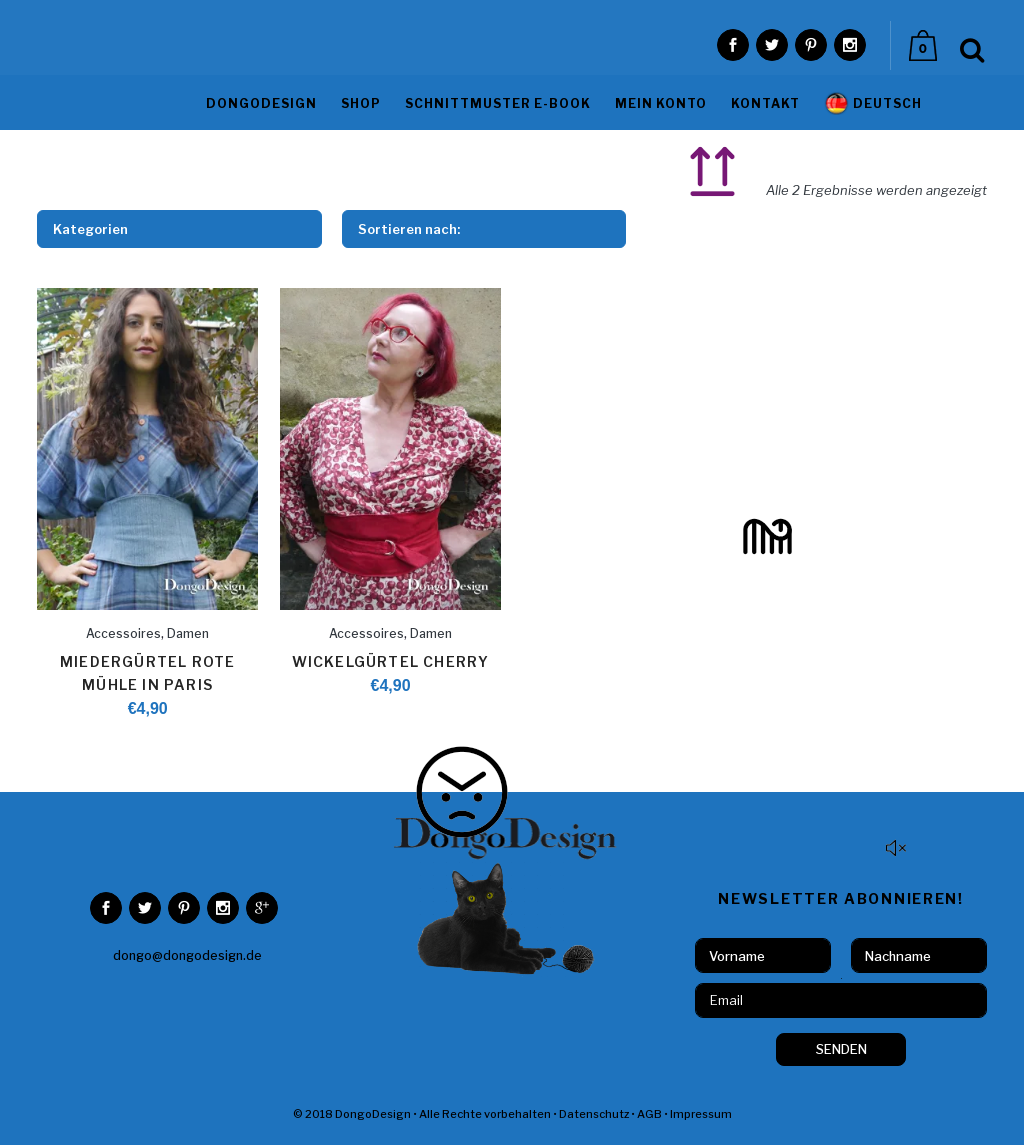  What do you see at coordinates (462, 792) in the screenshot?
I see `indicate angry reaction or emotion` at bounding box center [462, 792].